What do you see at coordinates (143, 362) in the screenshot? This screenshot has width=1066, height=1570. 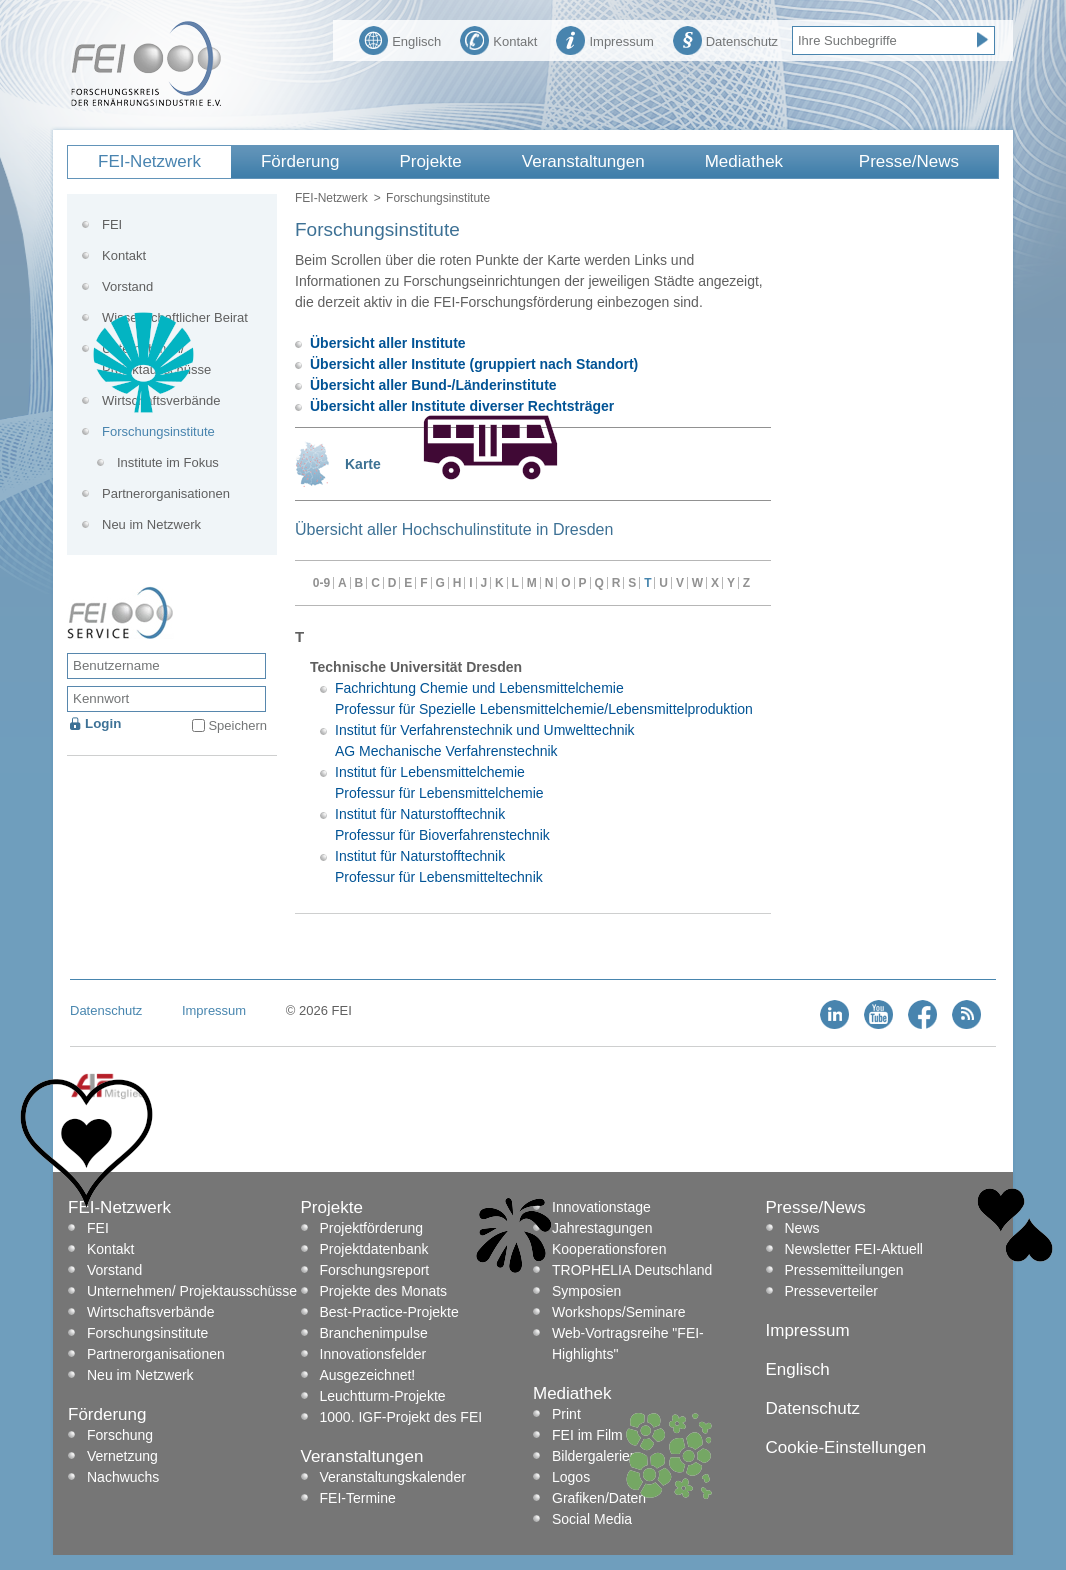 I see `decorative fan or palm frond icon` at bounding box center [143, 362].